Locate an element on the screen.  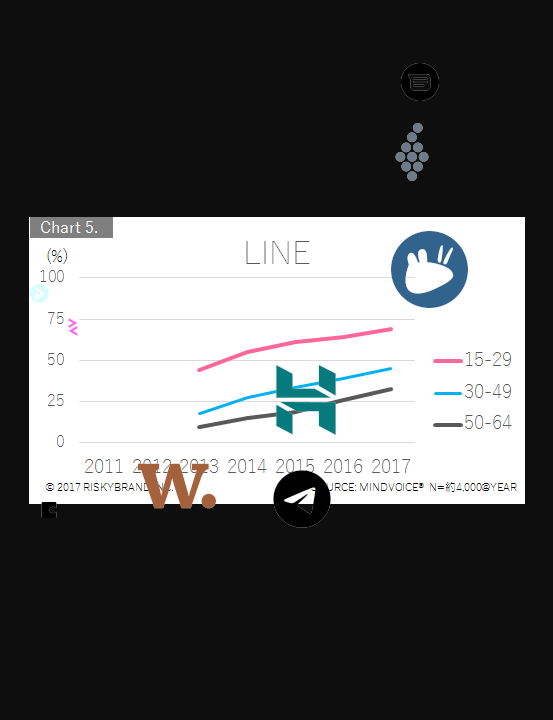
open coda document is located at coordinates (49, 510).